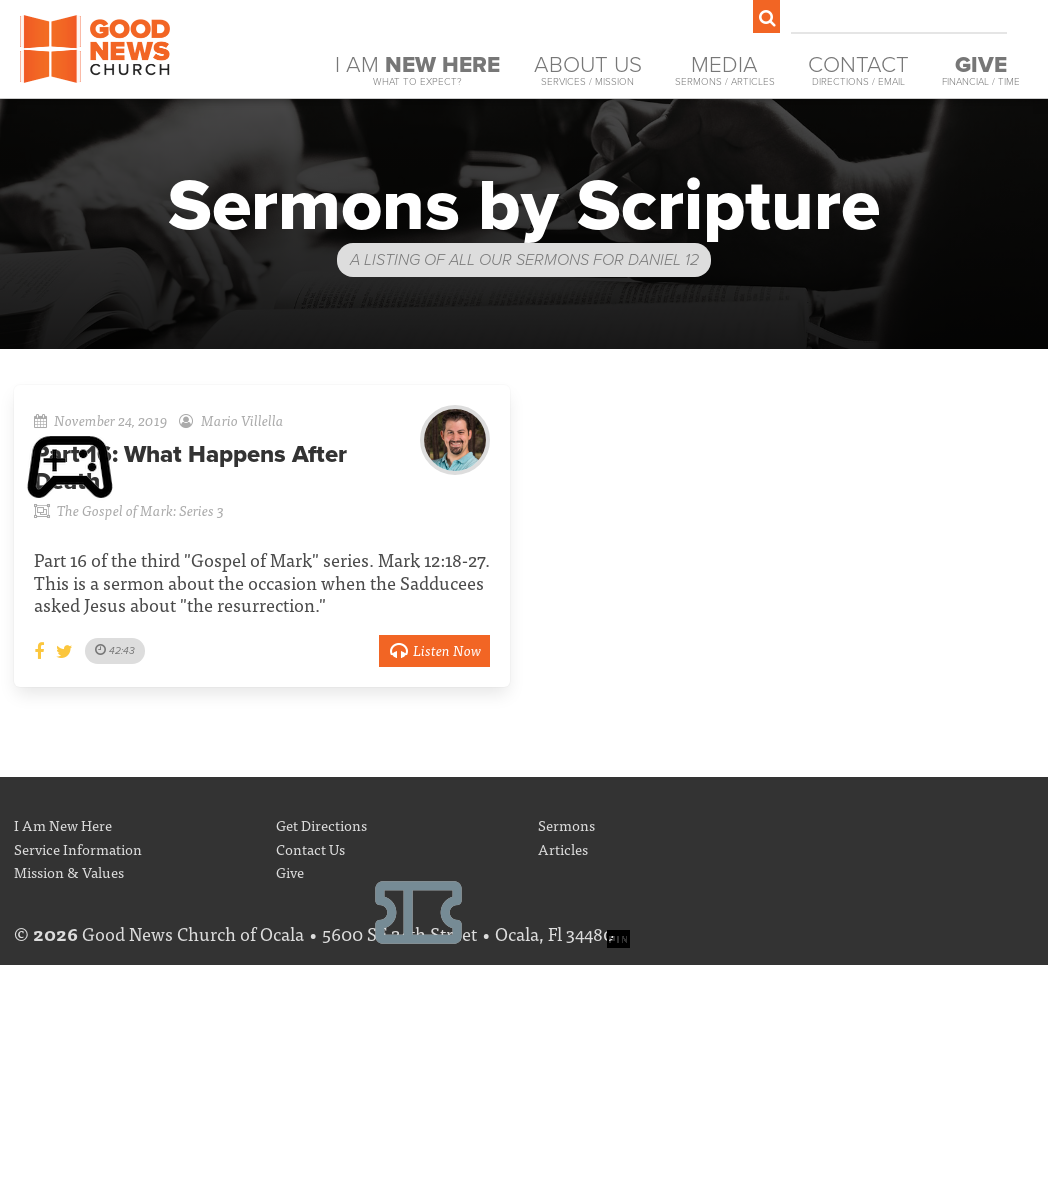 The image size is (1048, 1199). Describe the element at coordinates (618, 939) in the screenshot. I see `indicates PIN code entry required` at that location.